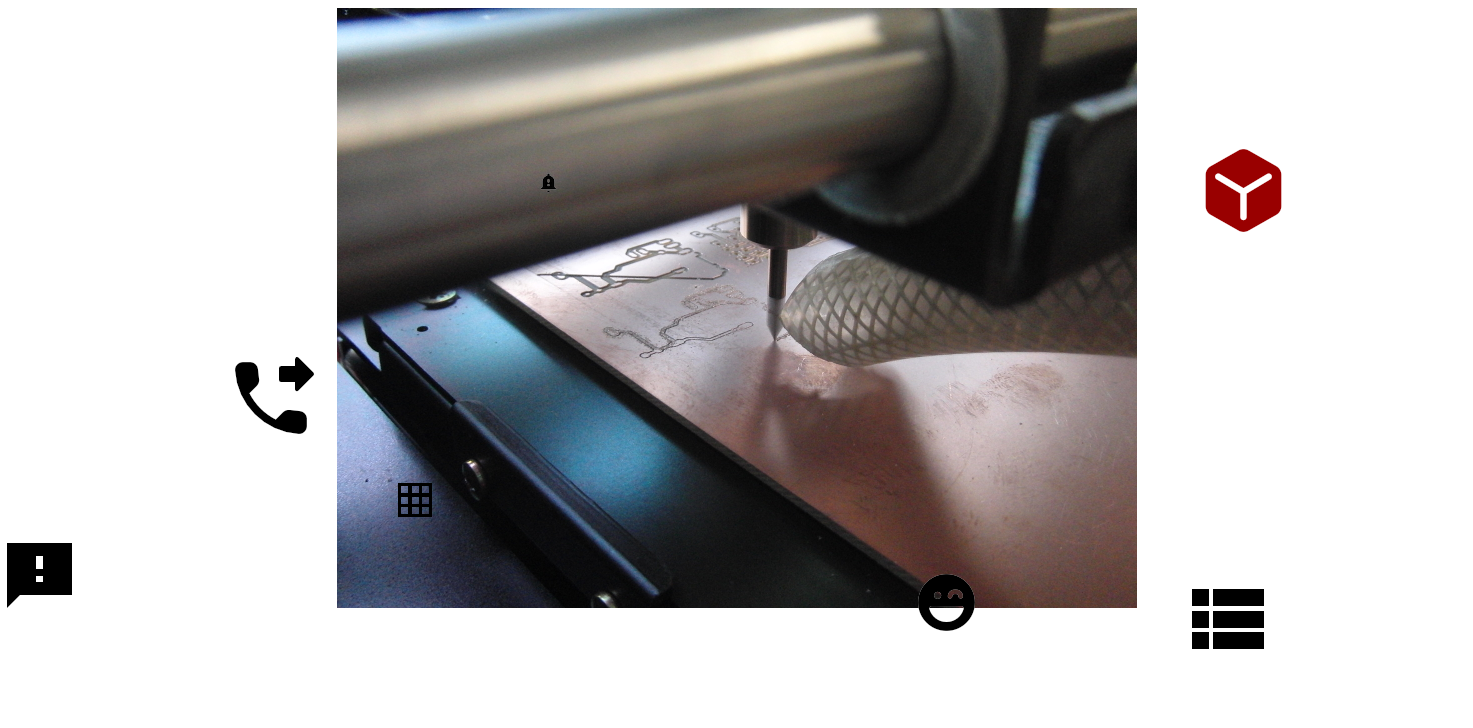 This screenshot has height=728, width=1473. Describe the element at coordinates (39, 575) in the screenshot. I see `message failed to send` at that location.